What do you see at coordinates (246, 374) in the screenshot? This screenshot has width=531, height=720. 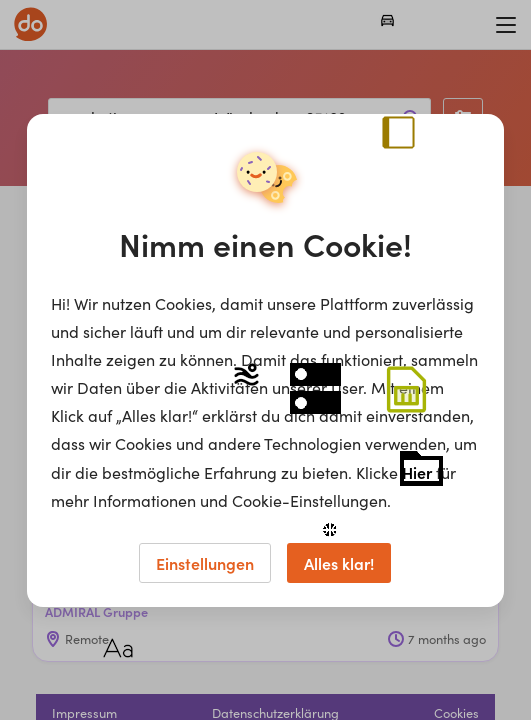 I see `access swimming pool or aquatic facilities` at bounding box center [246, 374].